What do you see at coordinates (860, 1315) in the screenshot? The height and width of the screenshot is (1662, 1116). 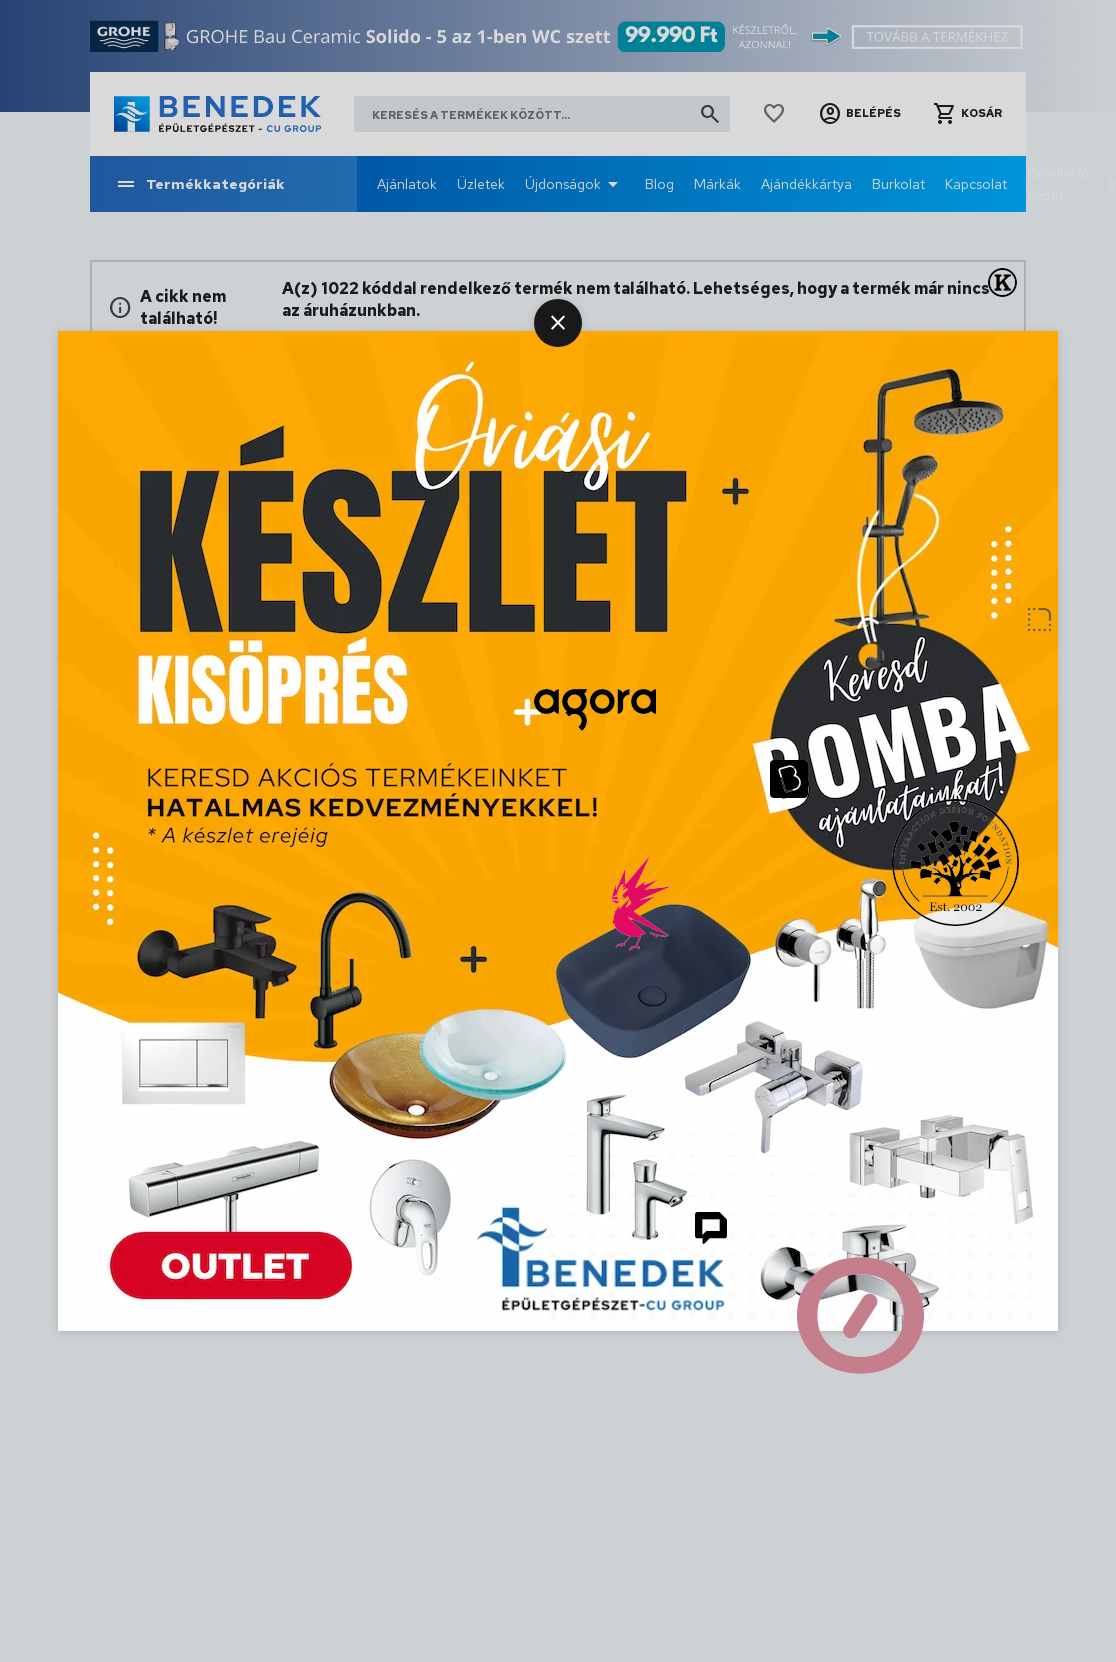 I see `automattic company logo` at bounding box center [860, 1315].